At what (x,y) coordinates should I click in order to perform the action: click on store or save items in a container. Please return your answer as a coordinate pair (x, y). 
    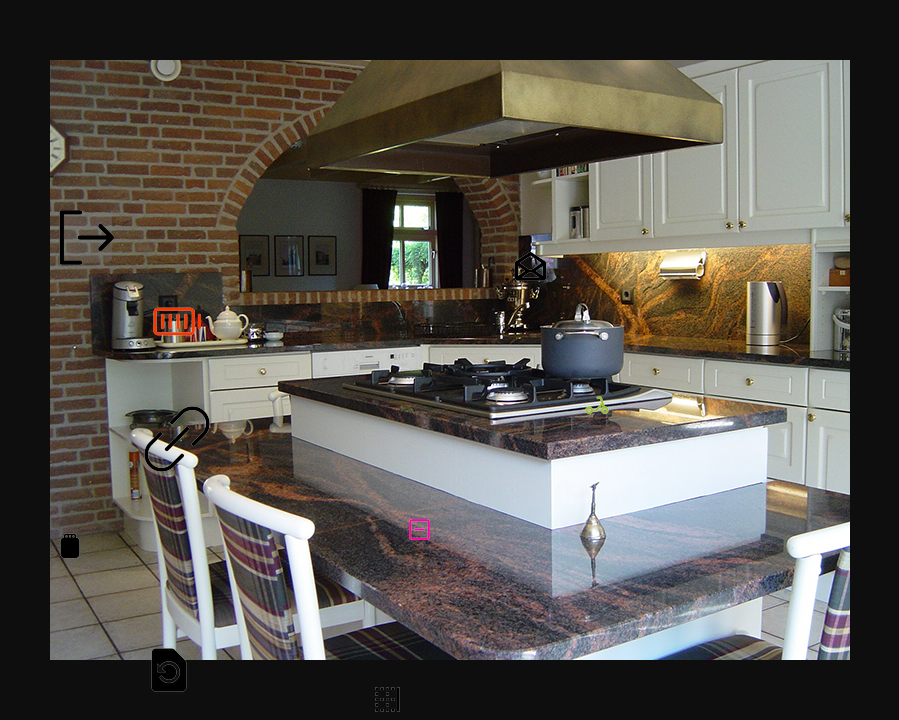
    Looking at the image, I should click on (70, 546).